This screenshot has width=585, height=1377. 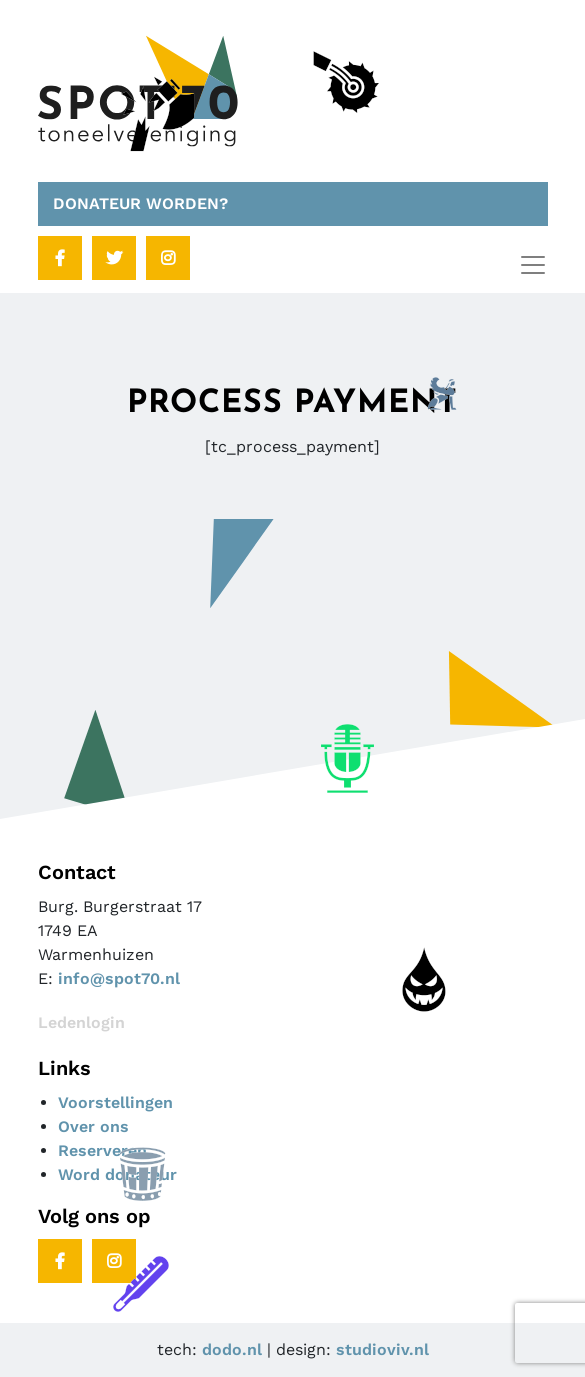 I want to click on indicates poison or toxic status effect, so click(x=423, y=979).